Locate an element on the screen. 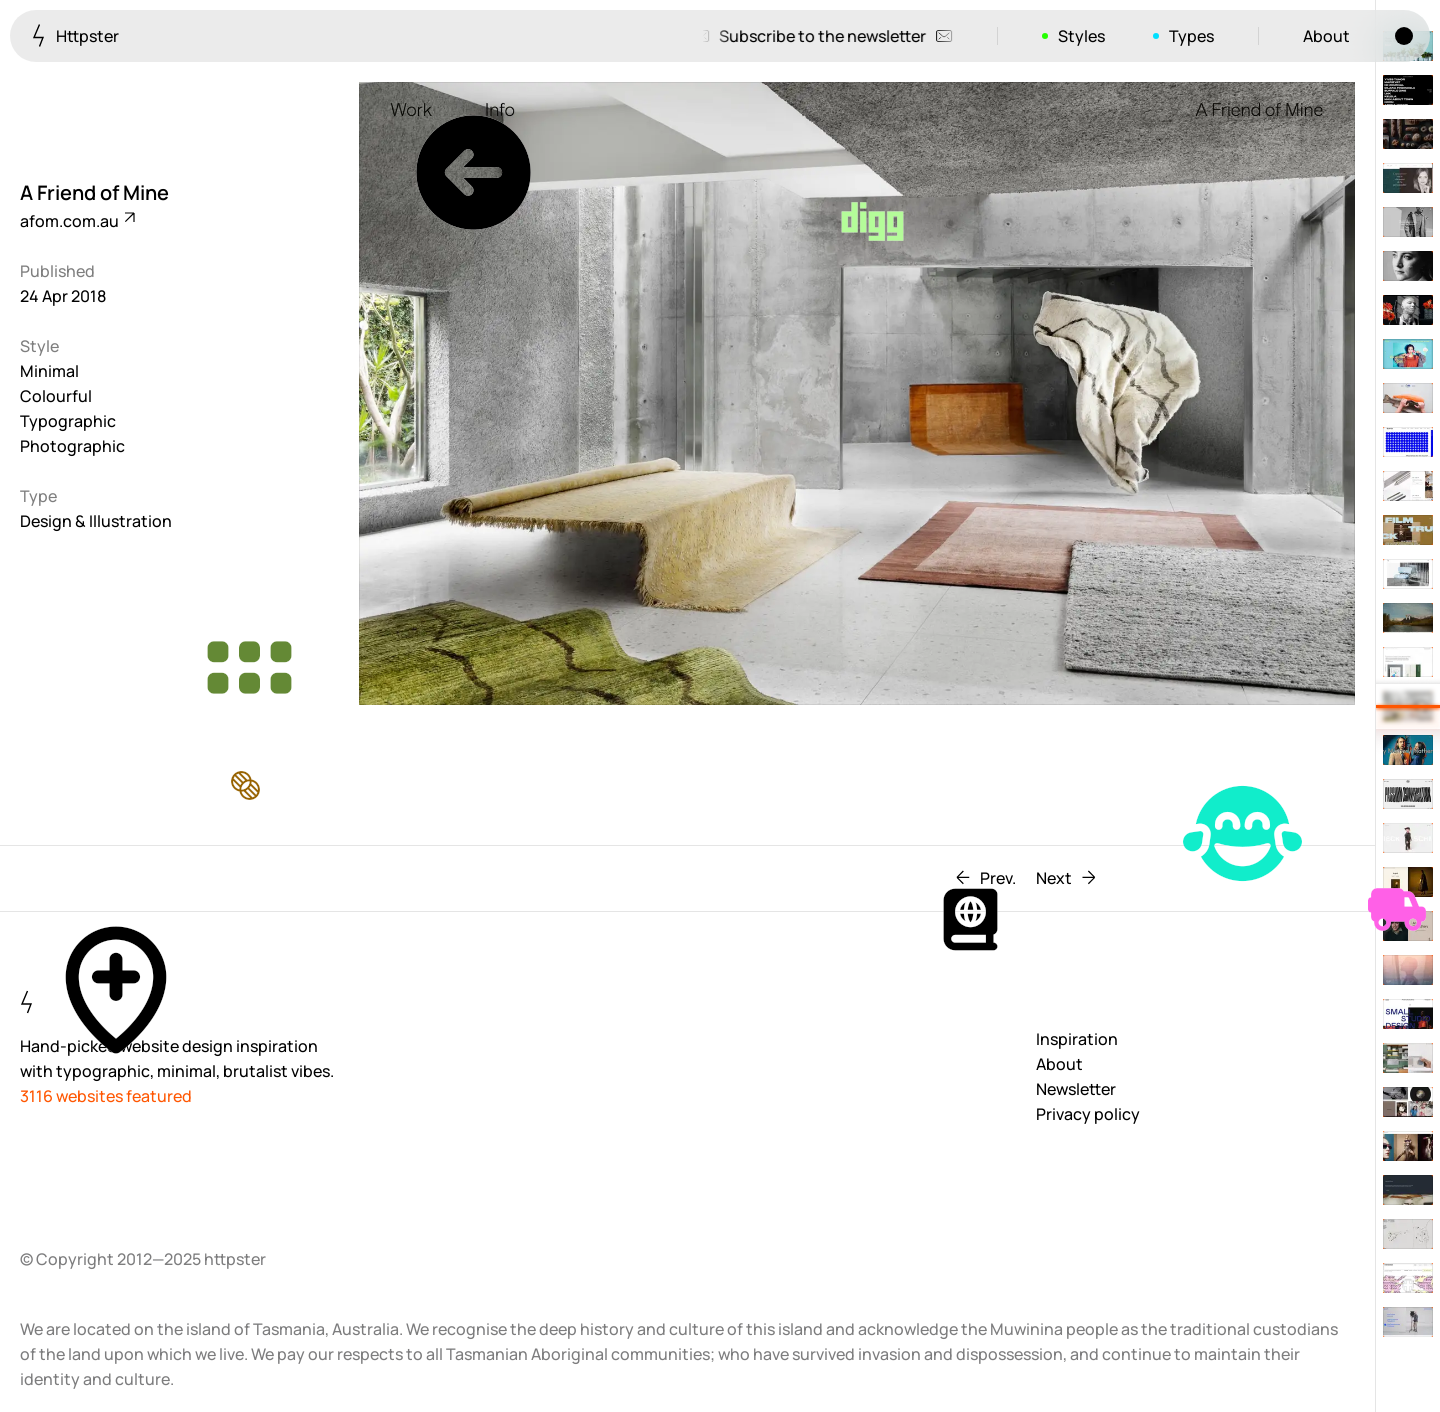  go back to the previous screen is located at coordinates (473, 172).